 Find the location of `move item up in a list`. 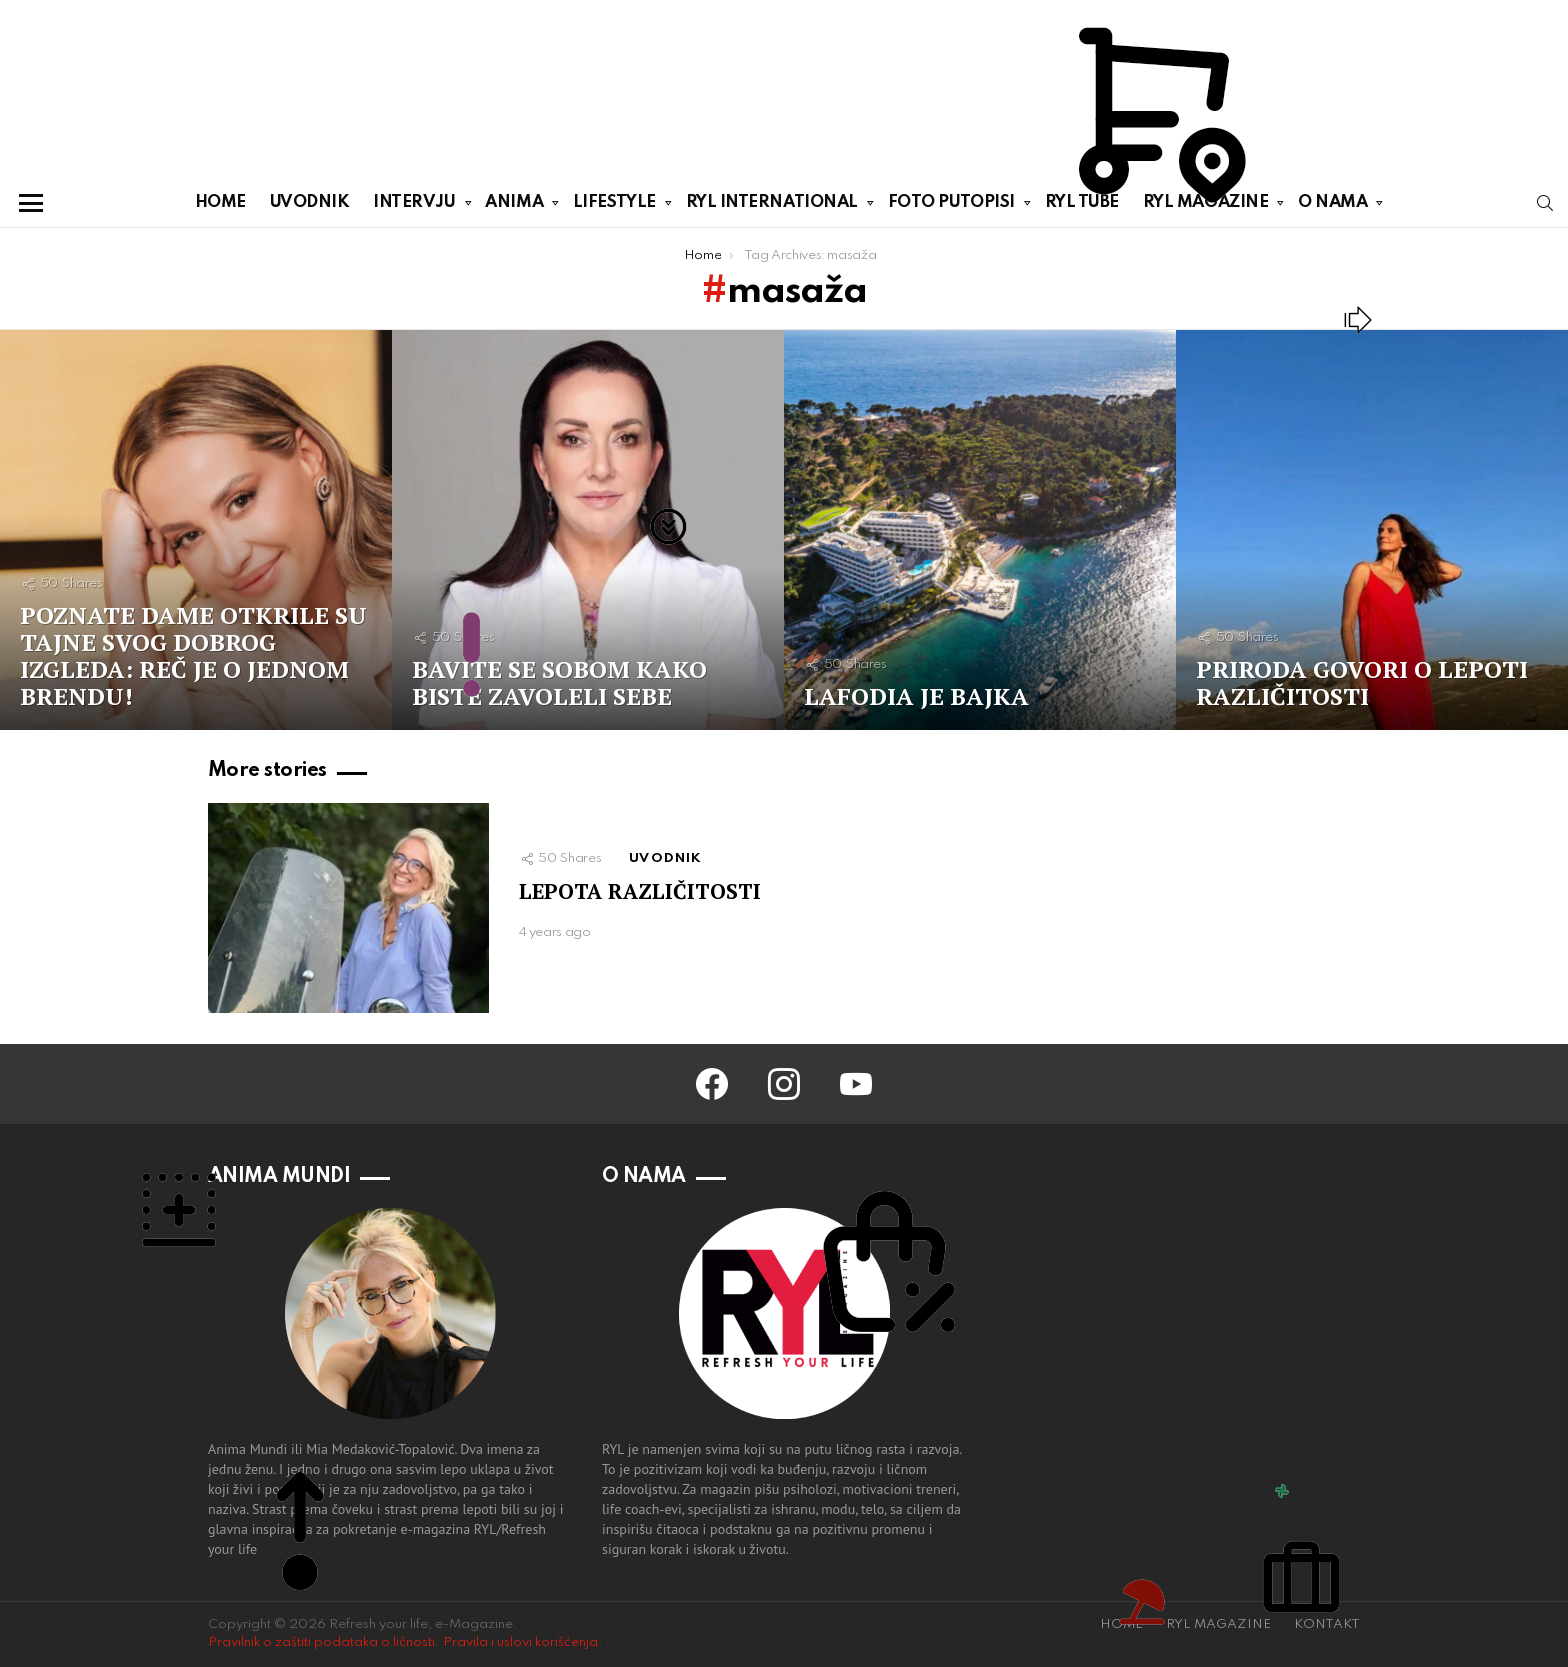

move item up in a list is located at coordinates (300, 1531).